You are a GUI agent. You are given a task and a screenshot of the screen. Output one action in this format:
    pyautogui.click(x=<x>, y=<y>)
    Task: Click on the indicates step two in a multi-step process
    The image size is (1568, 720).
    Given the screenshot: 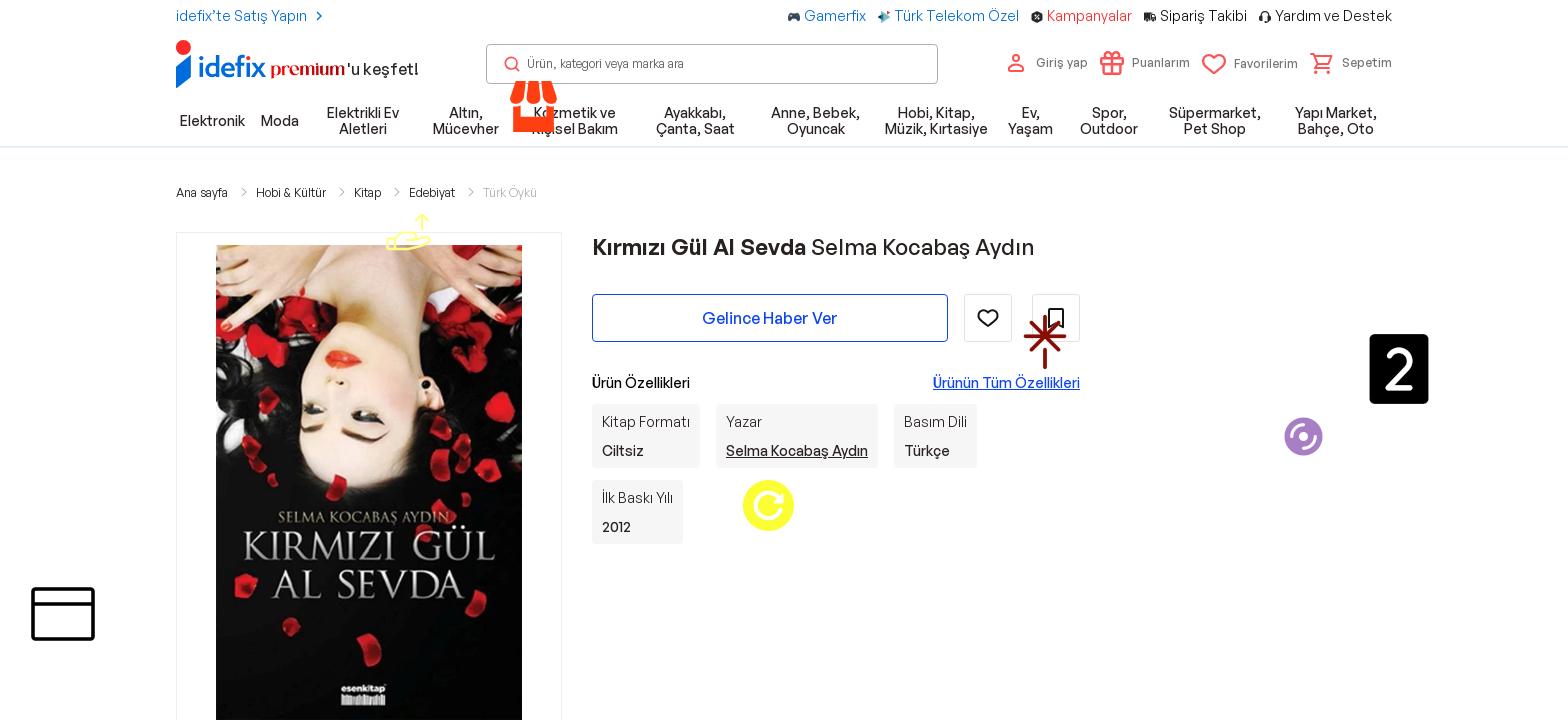 What is the action you would take?
    pyautogui.click(x=1399, y=369)
    